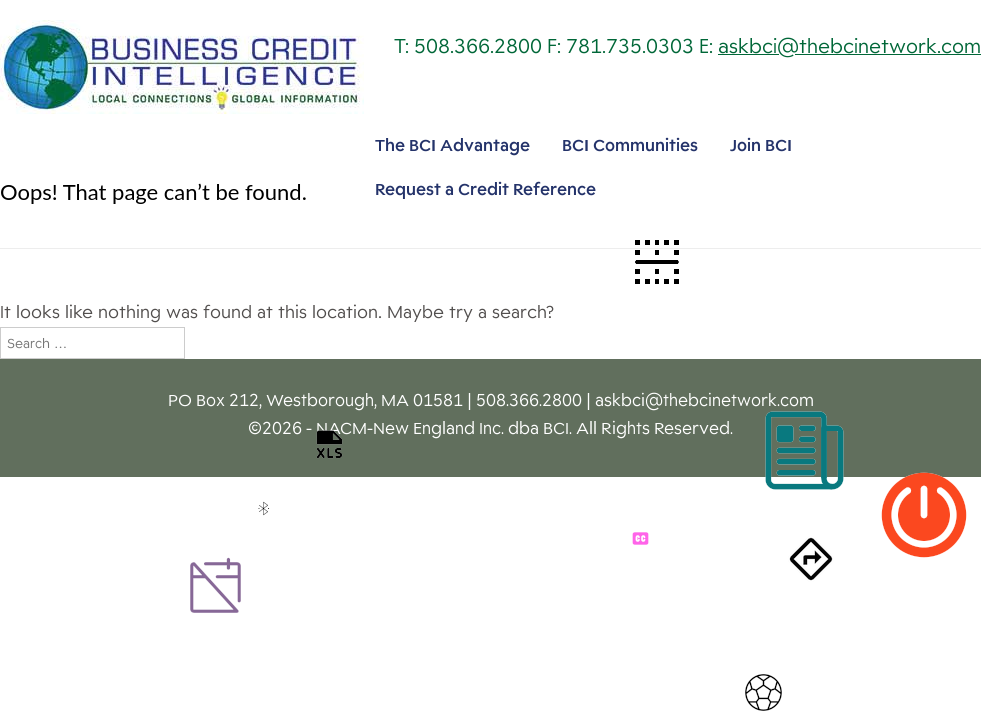 Image resolution: width=981 pixels, height=720 pixels. Describe the element at coordinates (763, 692) in the screenshot. I see `view soccer or football-related content` at that location.